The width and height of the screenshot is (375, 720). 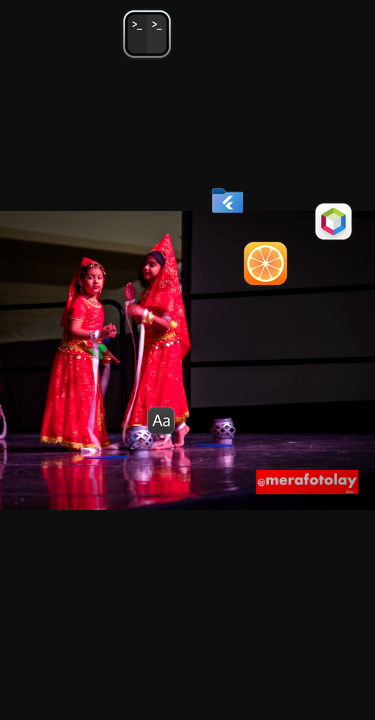 I want to click on open terminix terminal emulator, so click(x=147, y=34).